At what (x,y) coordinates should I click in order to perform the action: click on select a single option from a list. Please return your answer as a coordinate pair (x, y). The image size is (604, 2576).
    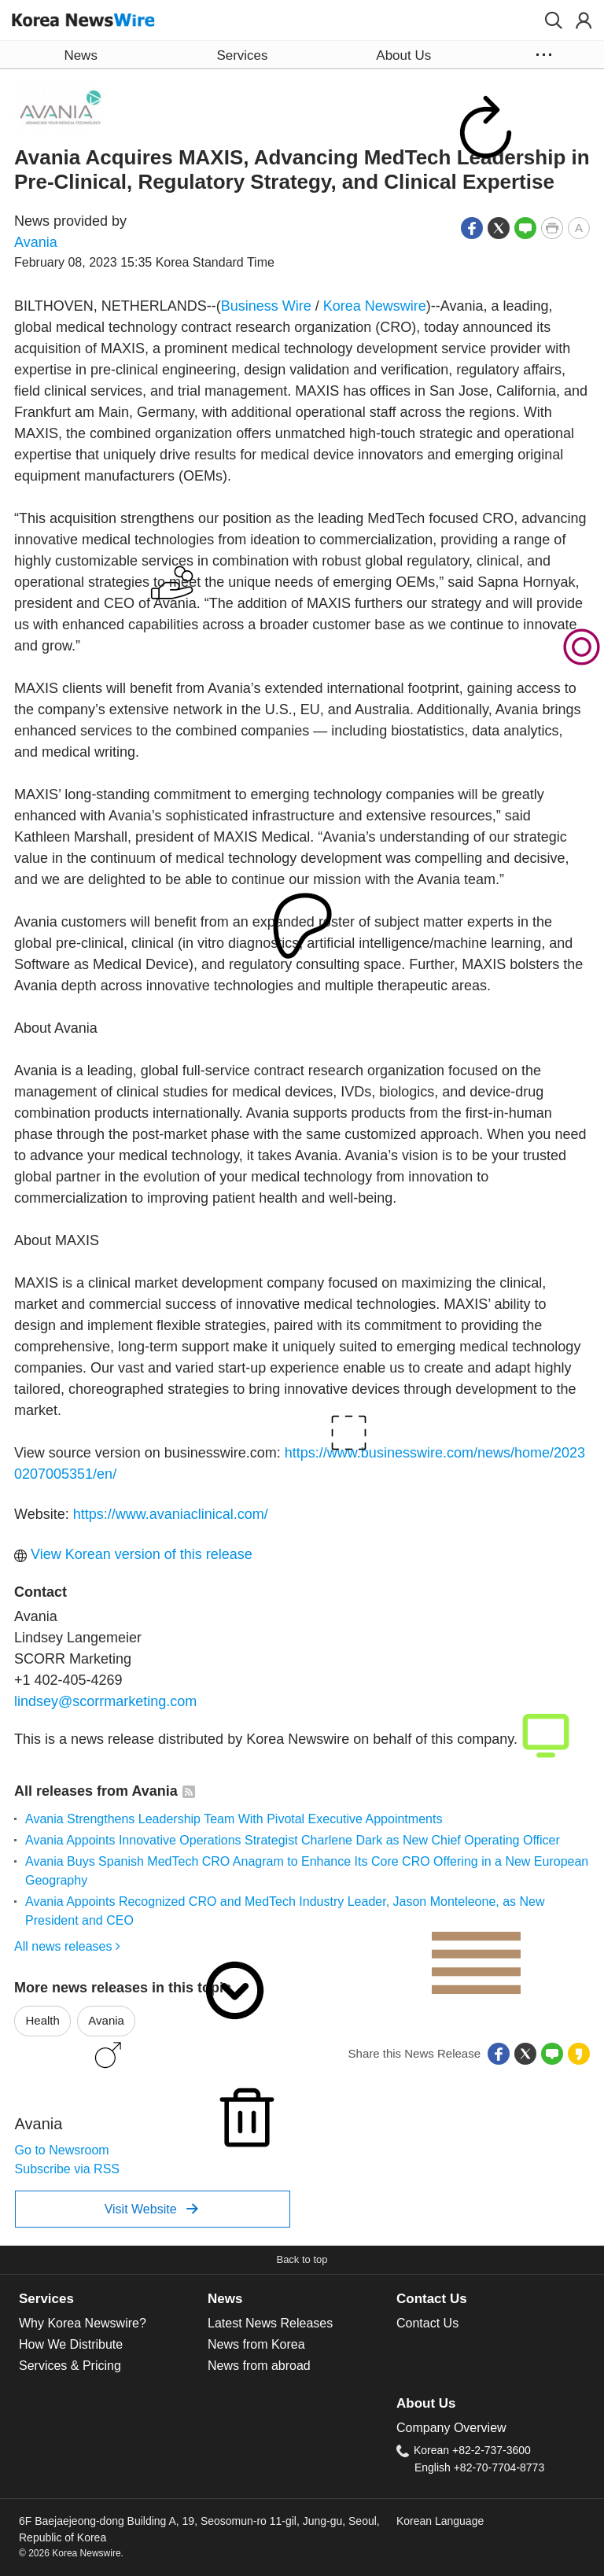
    Looking at the image, I should click on (581, 647).